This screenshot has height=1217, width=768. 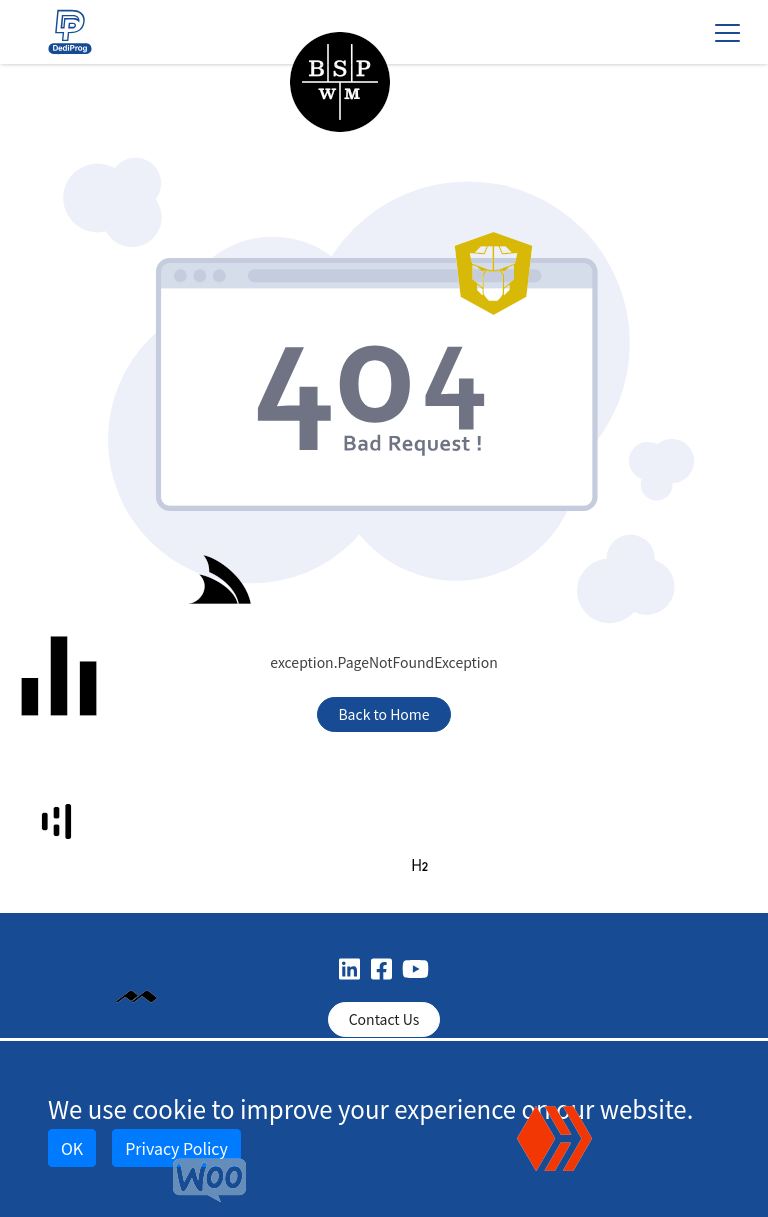 I want to click on primeng angular ui component library logo, so click(x=493, y=273).